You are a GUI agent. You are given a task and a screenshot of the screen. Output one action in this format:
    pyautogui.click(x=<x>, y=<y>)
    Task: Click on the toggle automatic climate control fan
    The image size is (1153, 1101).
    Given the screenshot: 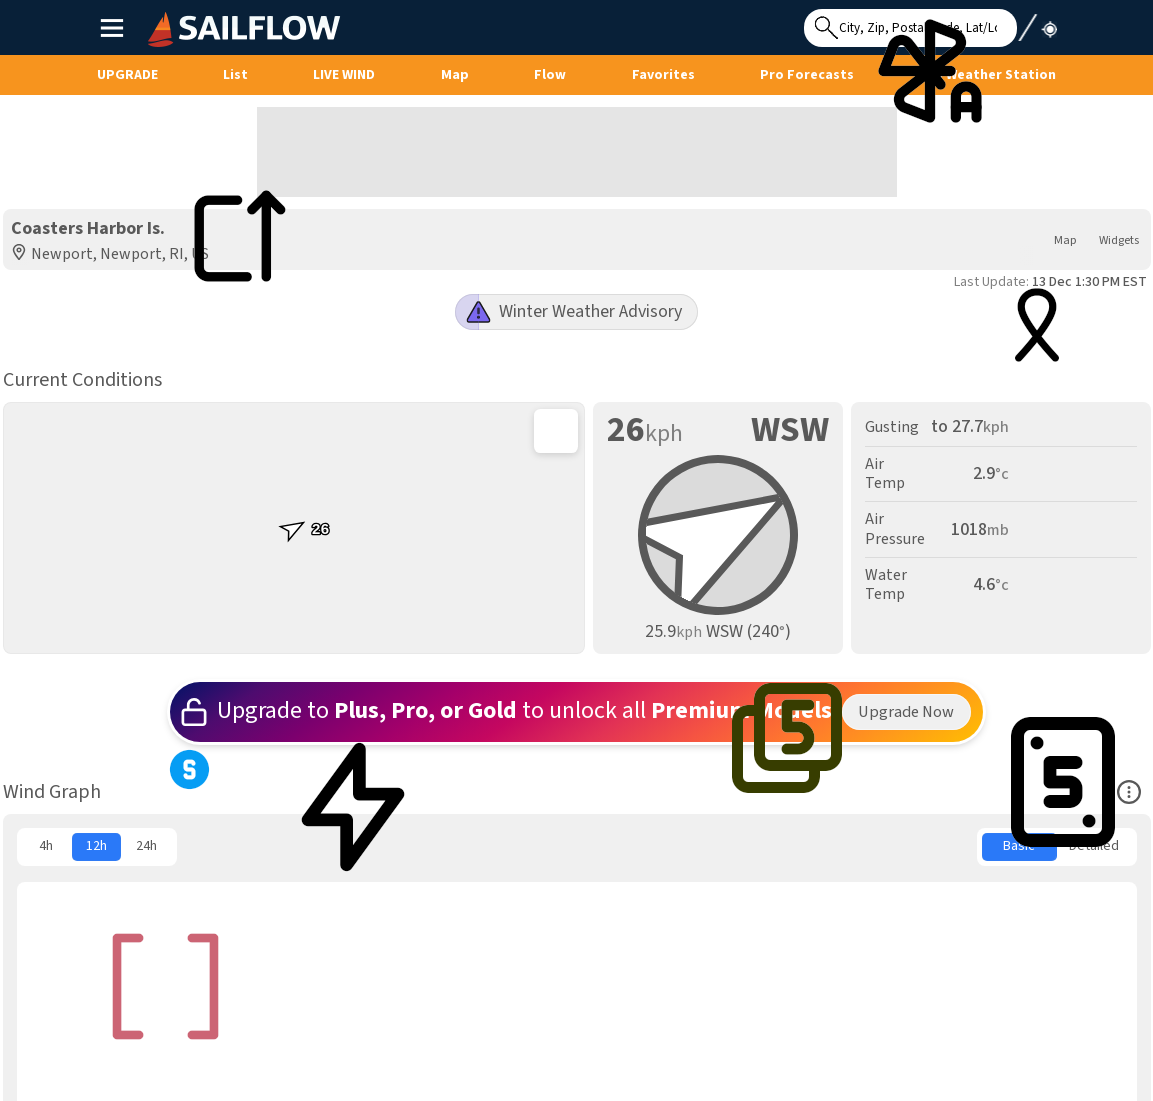 What is the action you would take?
    pyautogui.click(x=930, y=71)
    